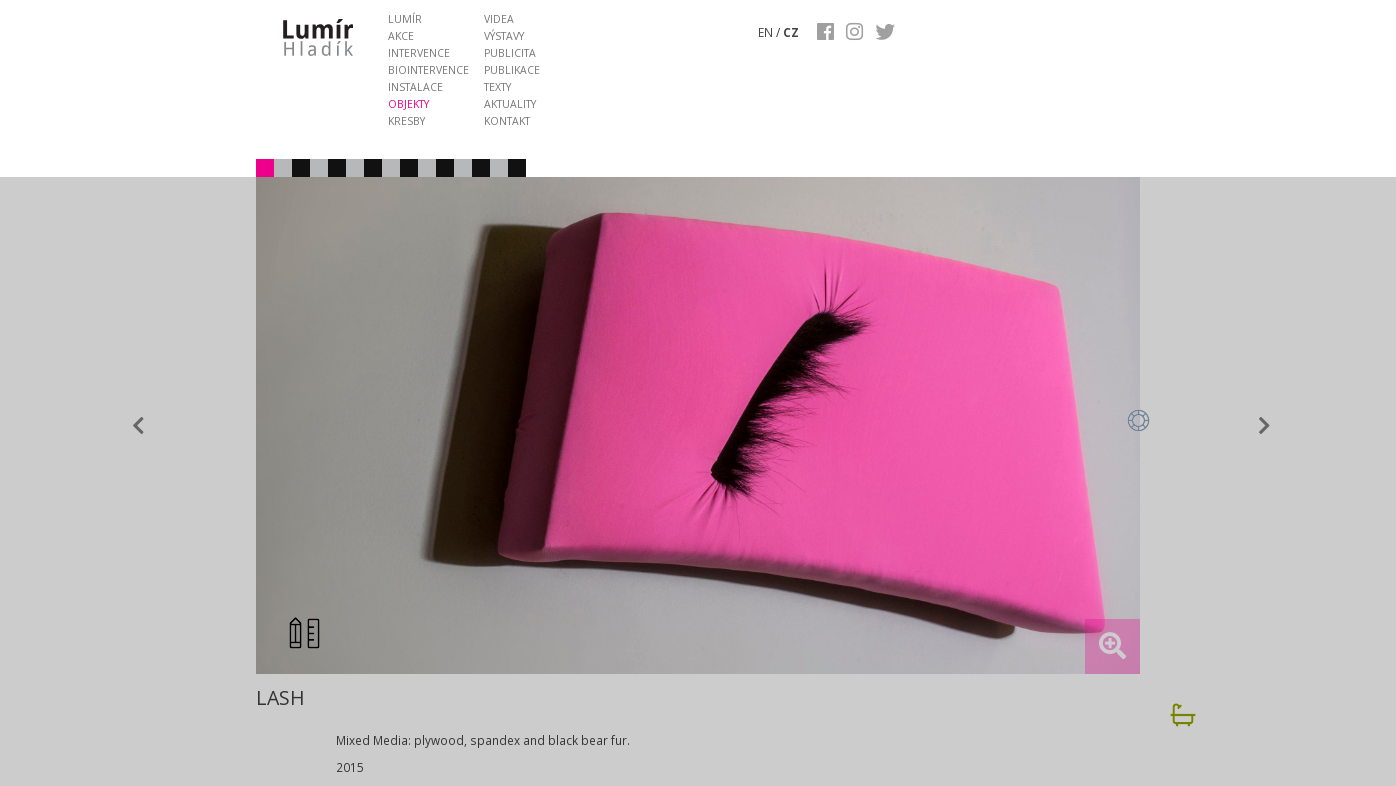 The height and width of the screenshot is (786, 1396). I want to click on access design or editing tools, so click(304, 633).